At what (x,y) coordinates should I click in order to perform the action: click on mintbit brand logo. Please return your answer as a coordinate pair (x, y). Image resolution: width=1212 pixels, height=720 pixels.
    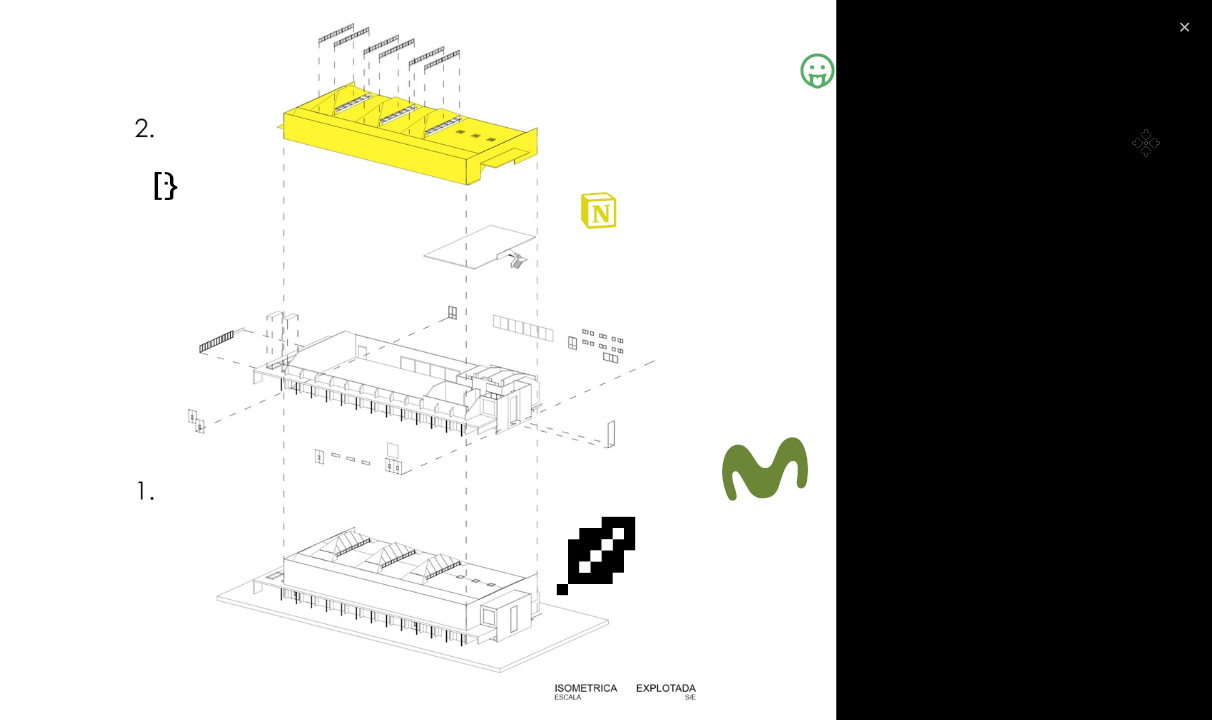
    Looking at the image, I should click on (596, 556).